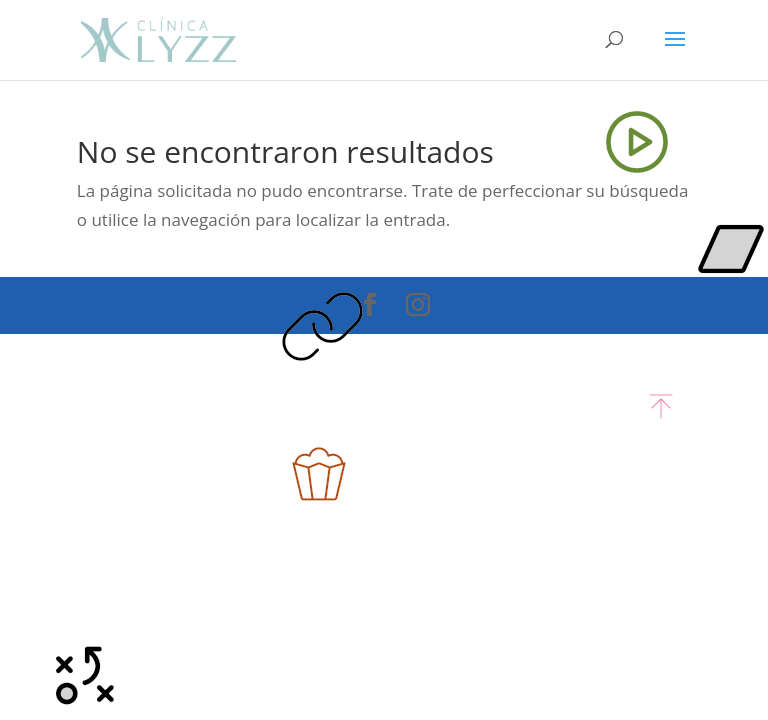 This screenshot has width=768, height=720. Describe the element at coordinates (322, 326) in the screenshot. I see `copy or share a link` at that location.